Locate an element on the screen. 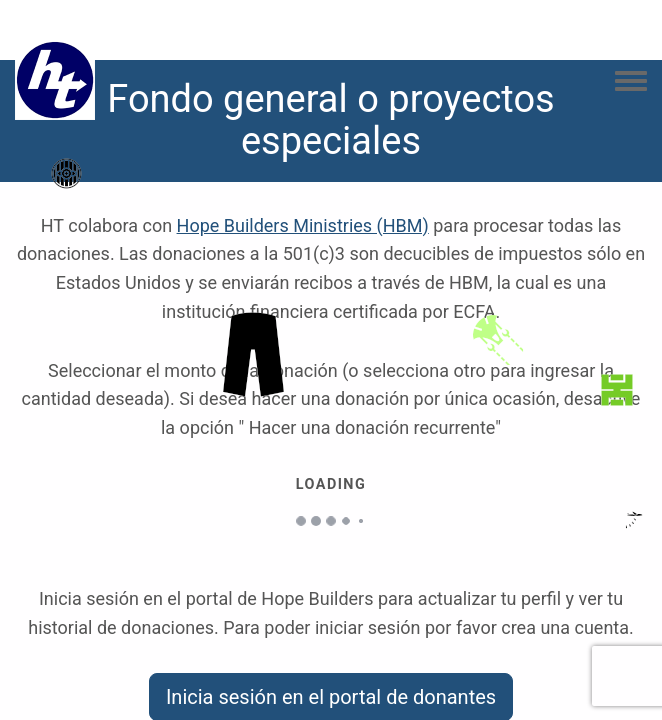 This screenshot has width=662, height=720. select a defensive item or shield equipment is located at coordinates (66, 173).